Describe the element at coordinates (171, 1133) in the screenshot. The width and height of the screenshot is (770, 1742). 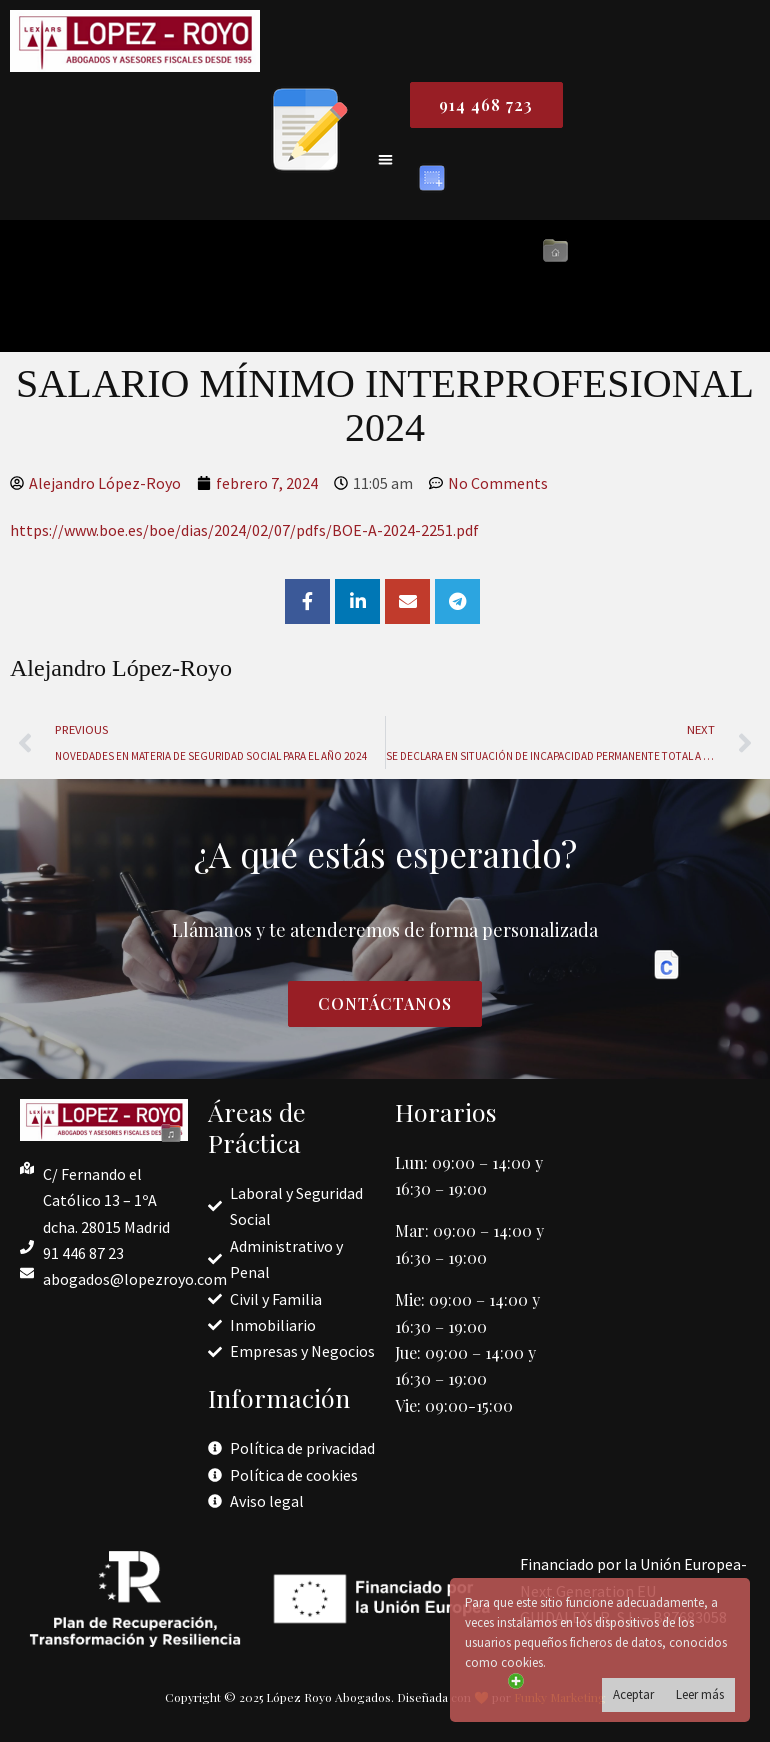
I see `open your music folder` at that location.